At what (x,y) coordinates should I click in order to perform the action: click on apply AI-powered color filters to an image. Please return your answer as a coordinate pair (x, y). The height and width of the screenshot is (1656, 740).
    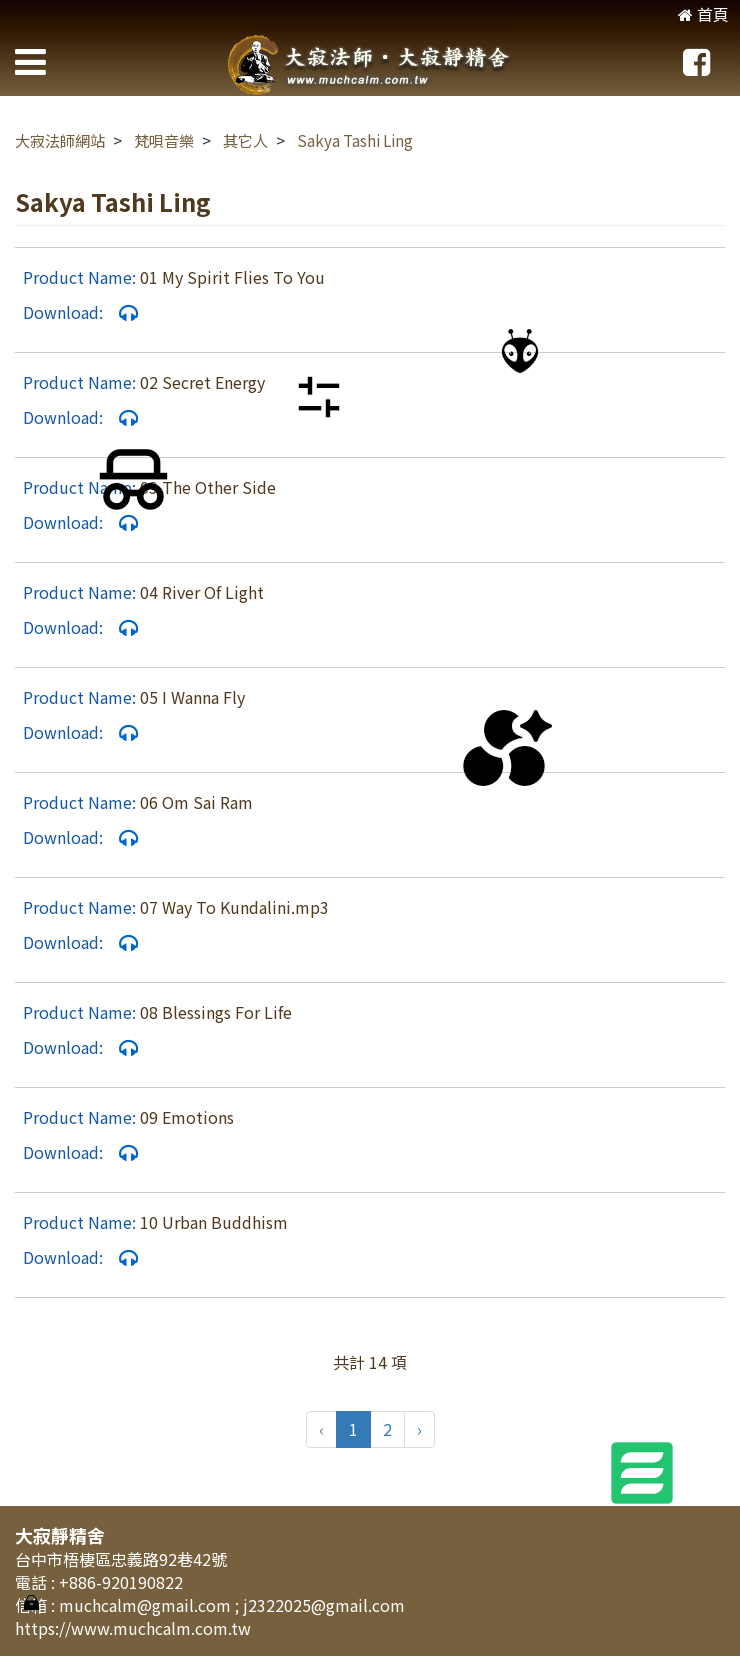
    Looking at the image, I should click on (506, 754).